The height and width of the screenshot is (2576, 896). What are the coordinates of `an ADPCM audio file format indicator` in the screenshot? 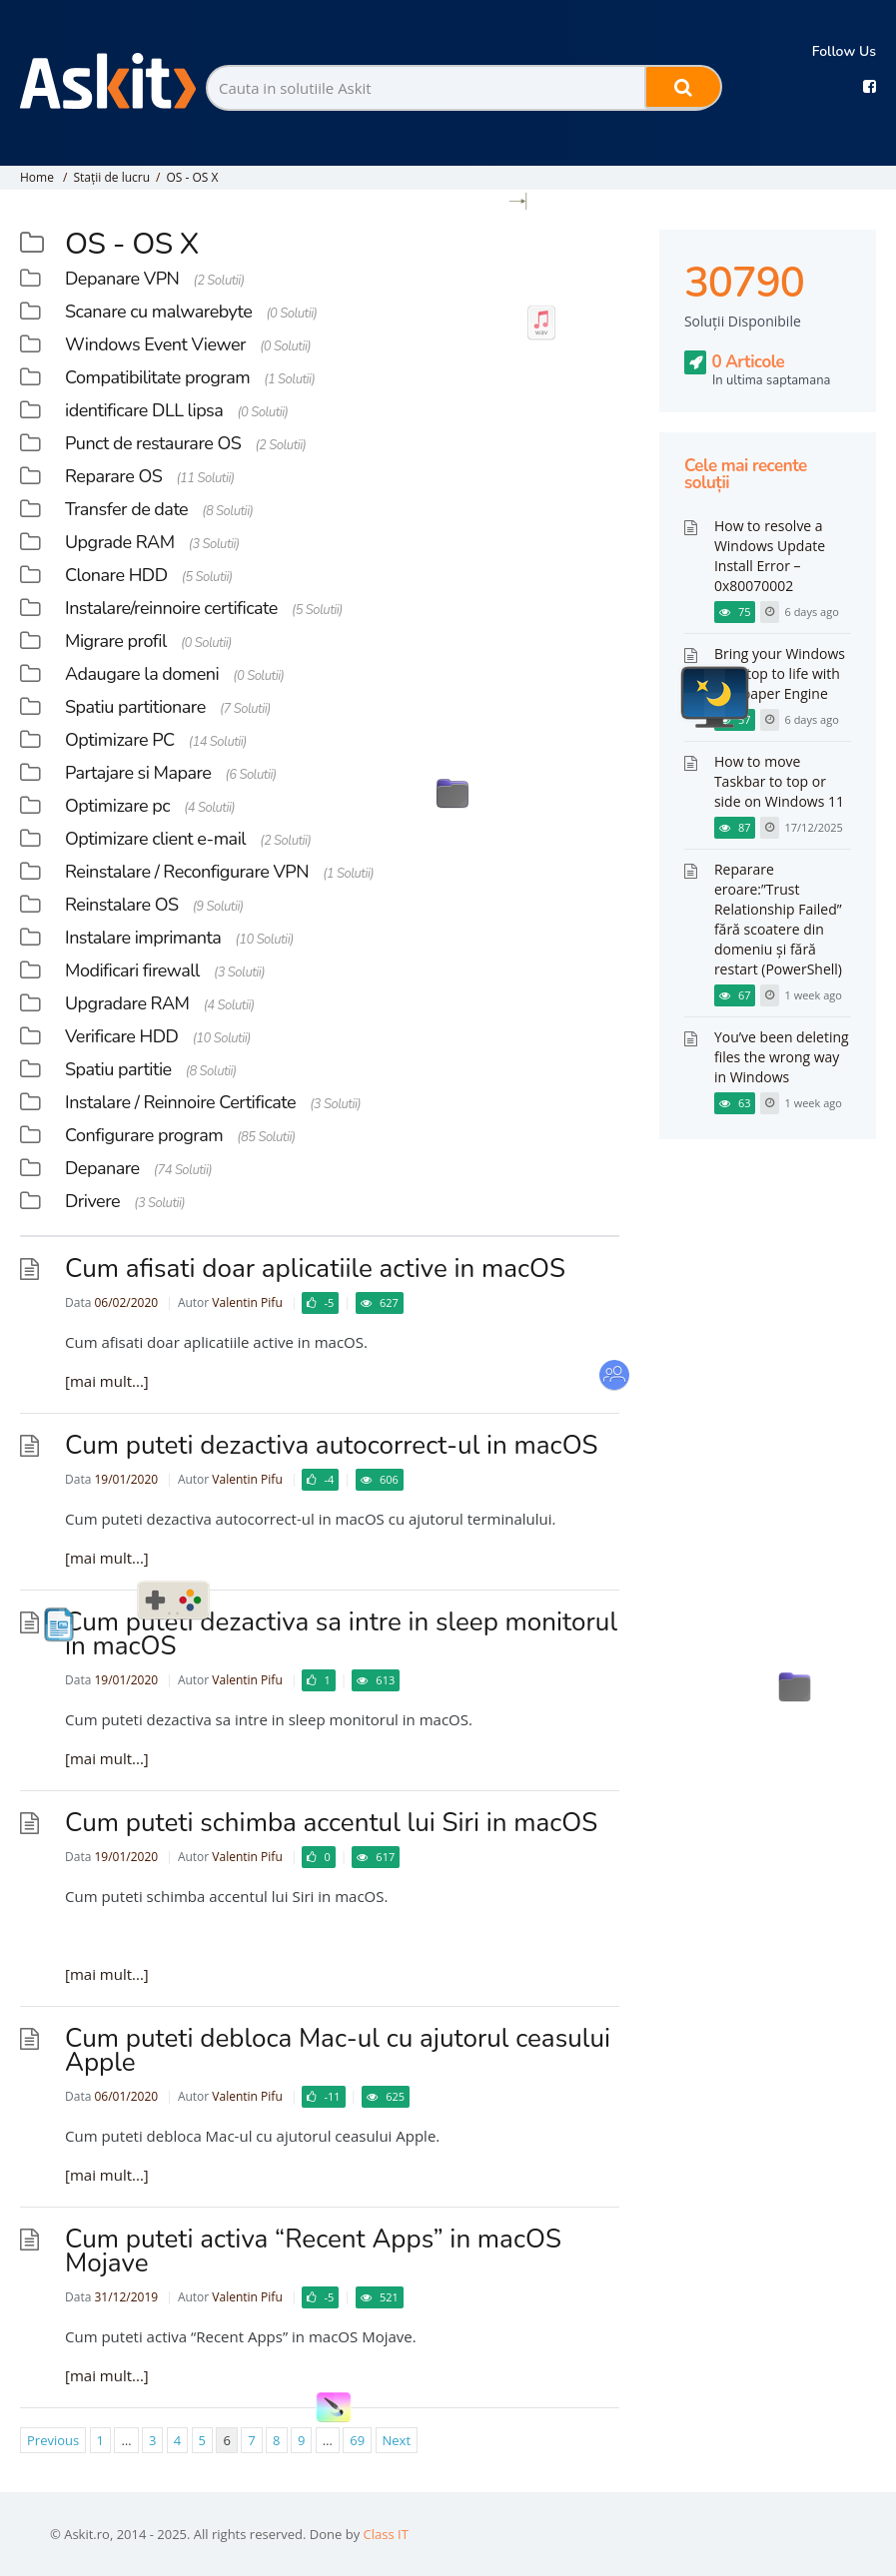 It's located at (541, 322).